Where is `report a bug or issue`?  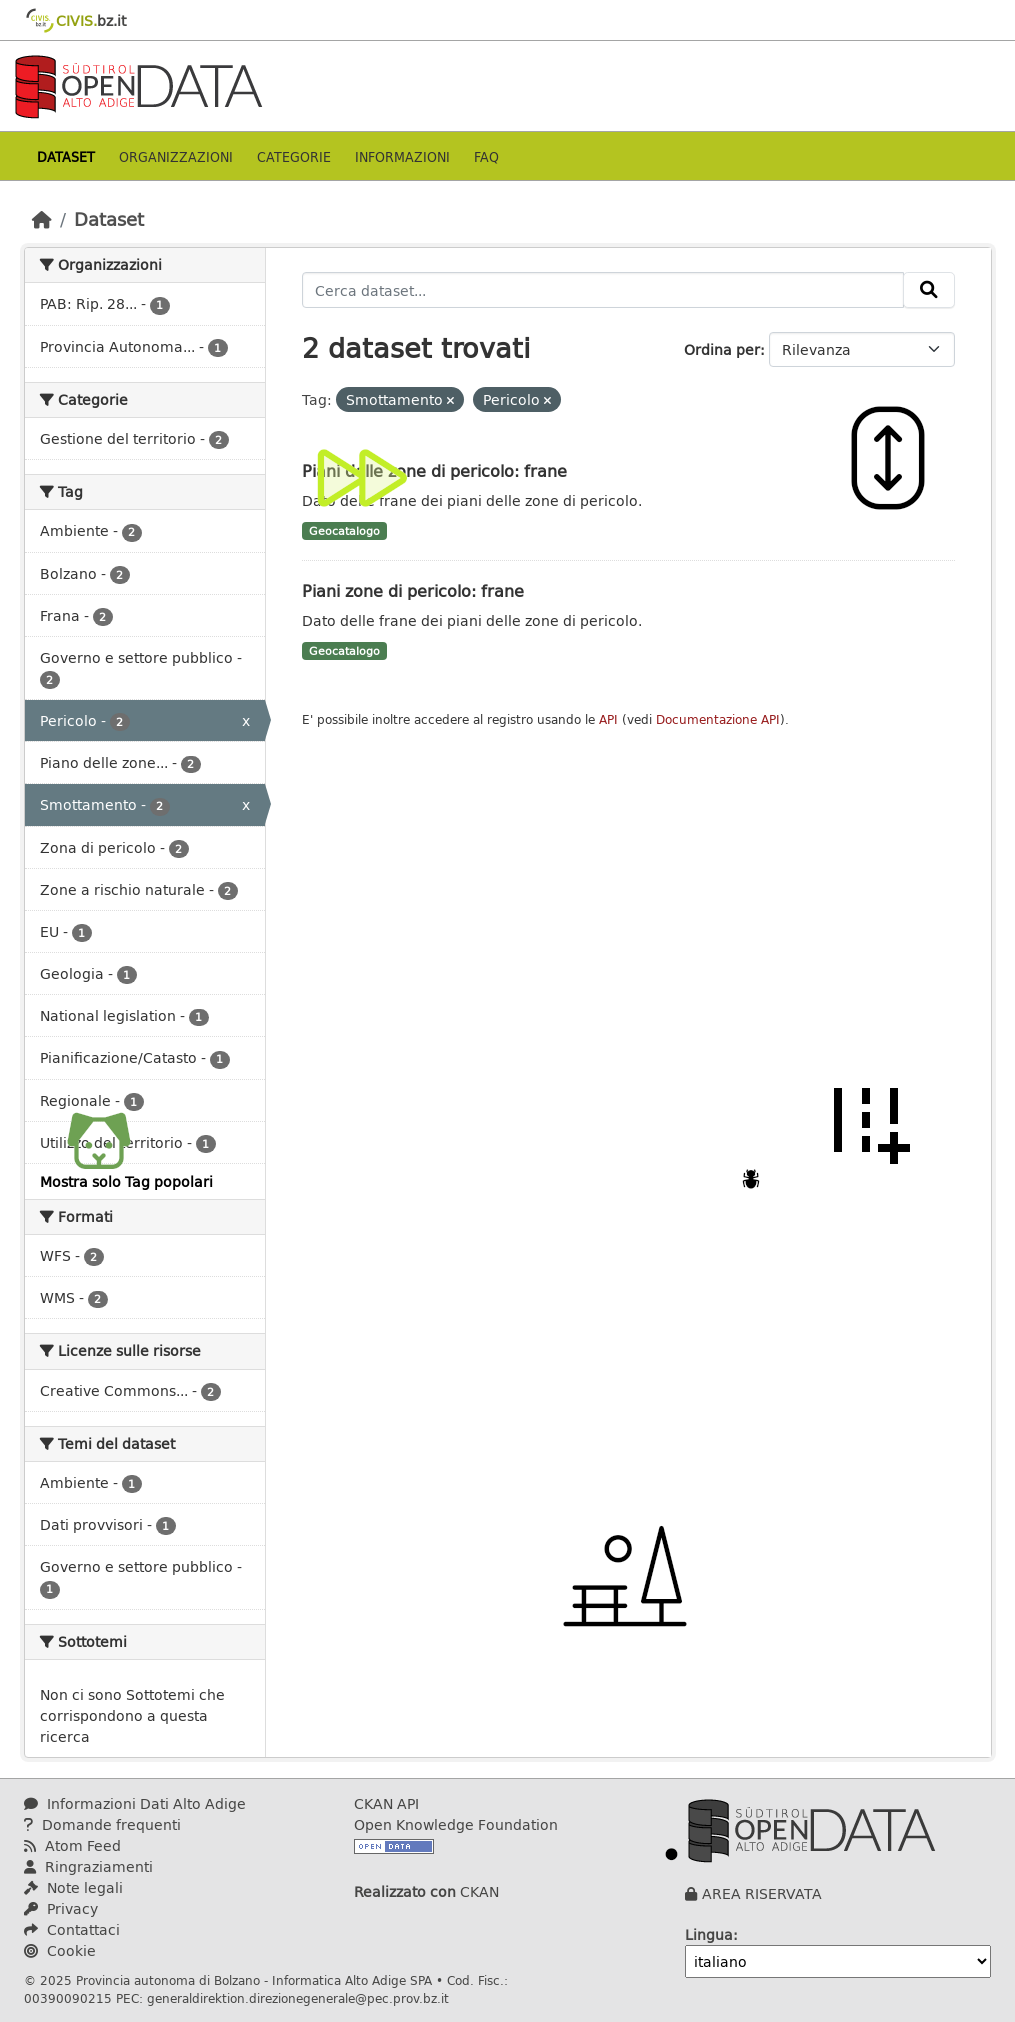 report a bug or issue is located at coordinates (751, 1179).